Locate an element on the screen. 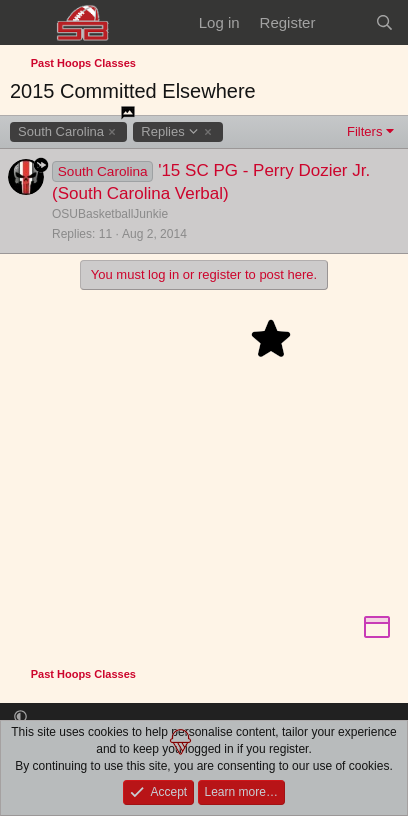 Image resolution: width=408 pixels, height=816 pixels. indicates a multimedia message (MMS) is located at coordinates (128, 113).